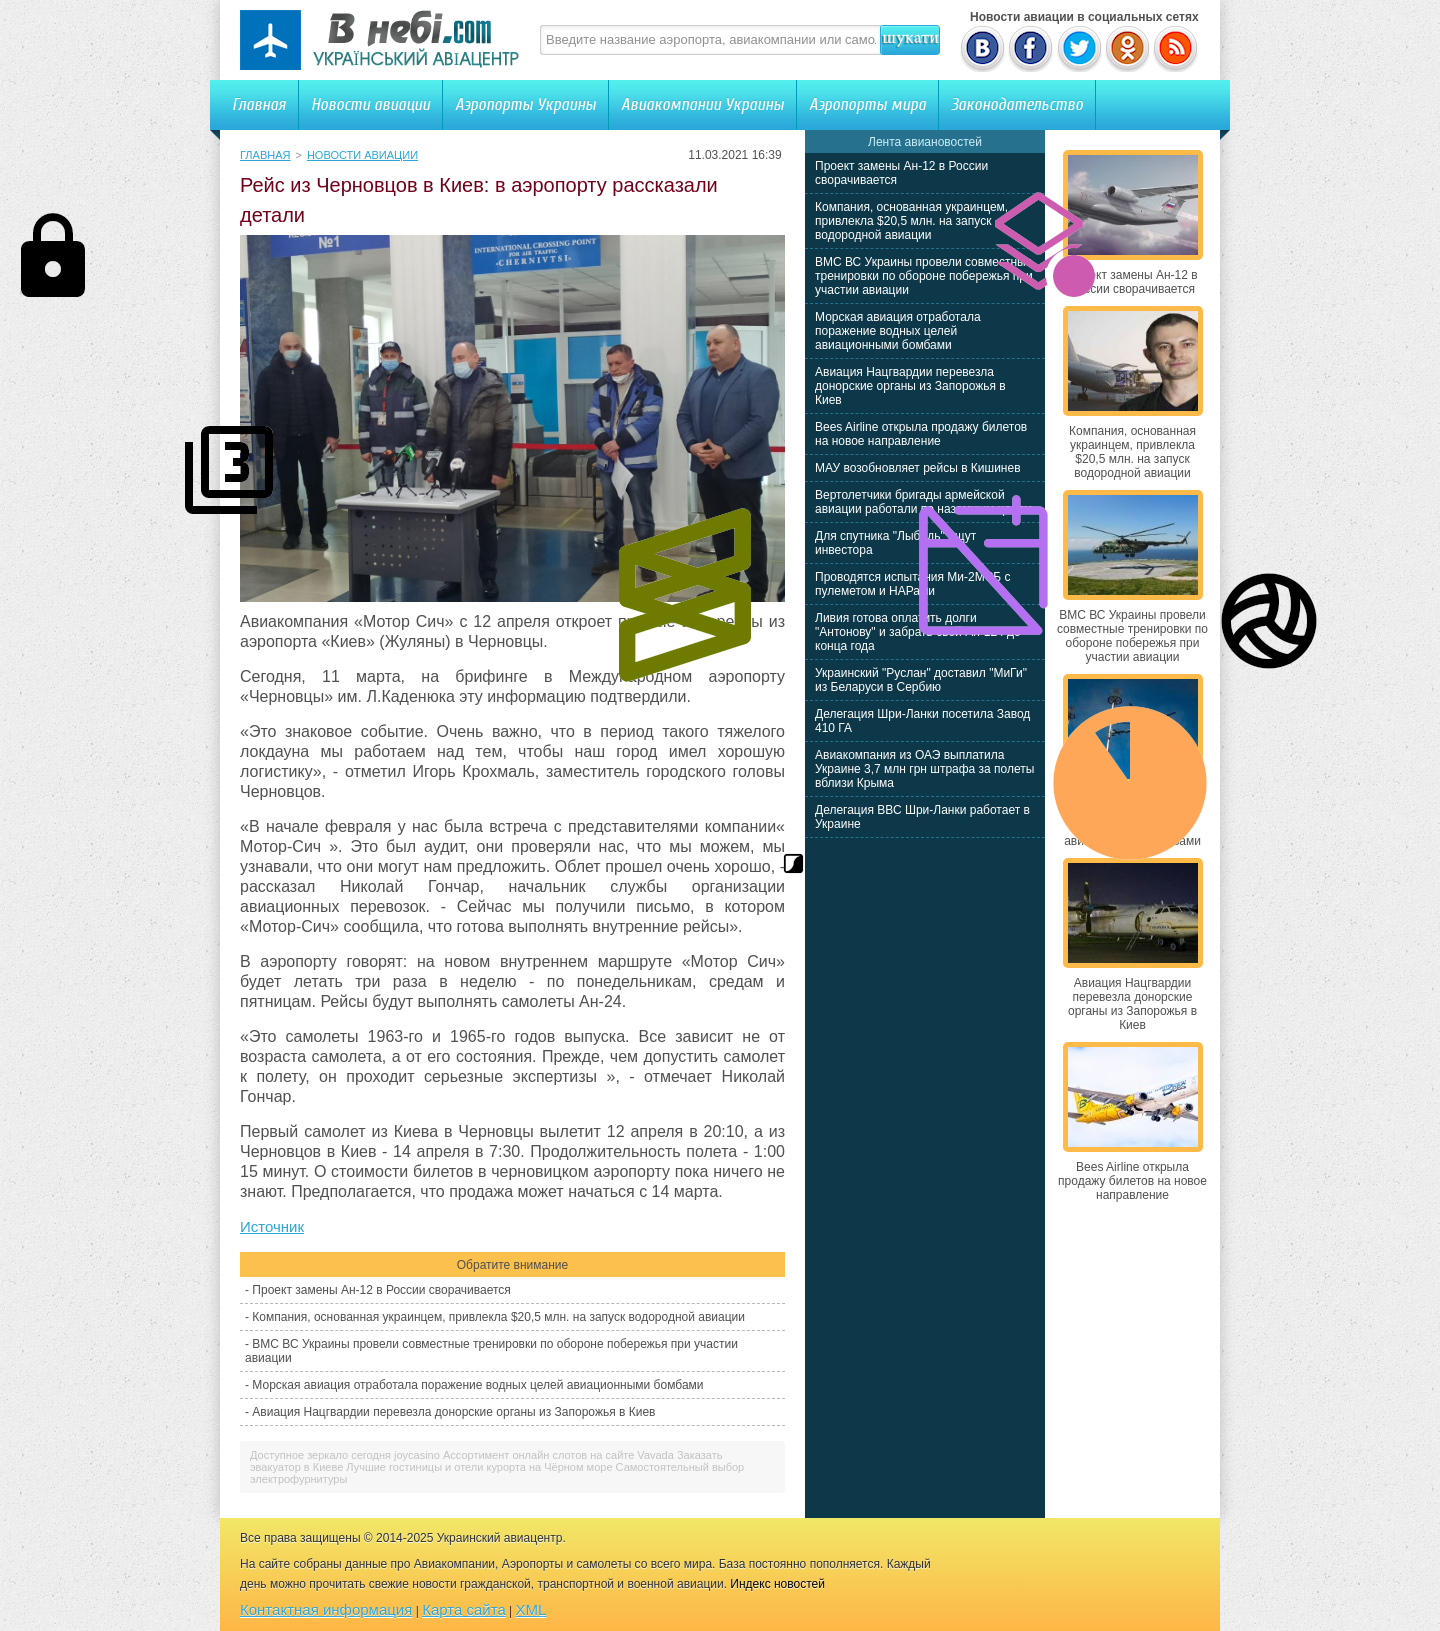 The width and height of the screenshot is (1440, 1631). What do you see at coordinates (229, 470) in the screenshot?
I see `filter or view the third item in a sequence` at bounding box center [229, 470].